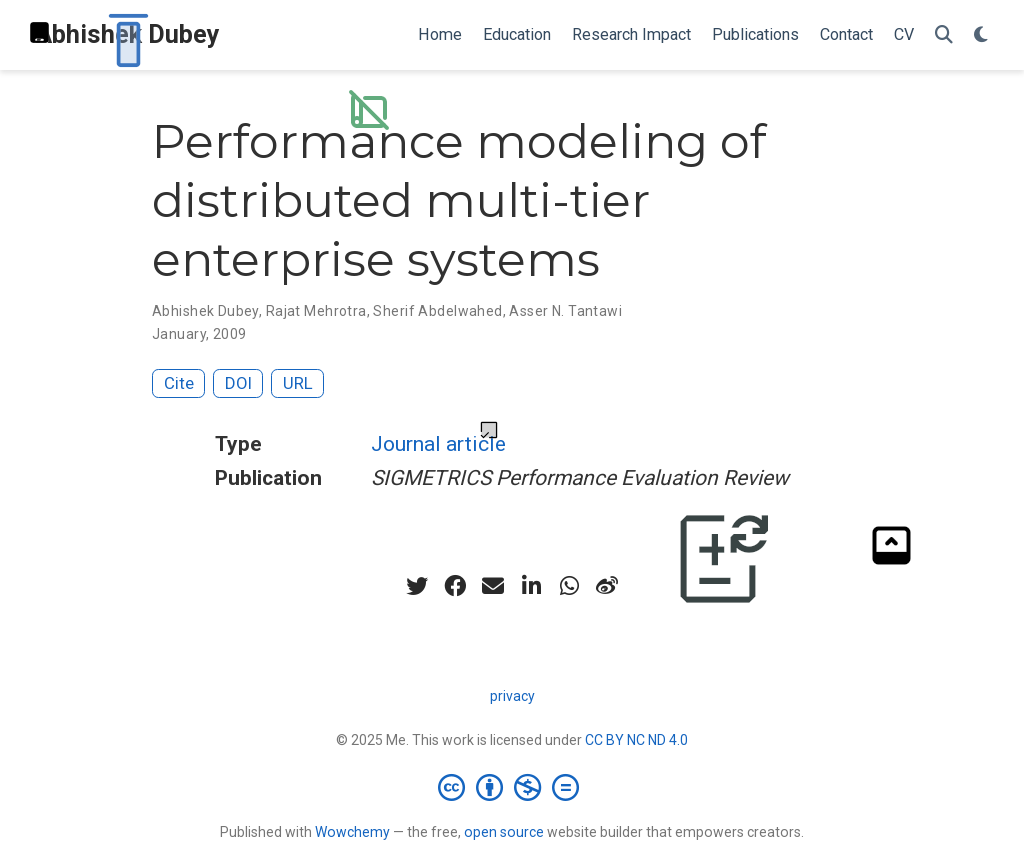 This screenshot has height=844, width=1024. I want to click on mark task as complete, so click(489, 430).